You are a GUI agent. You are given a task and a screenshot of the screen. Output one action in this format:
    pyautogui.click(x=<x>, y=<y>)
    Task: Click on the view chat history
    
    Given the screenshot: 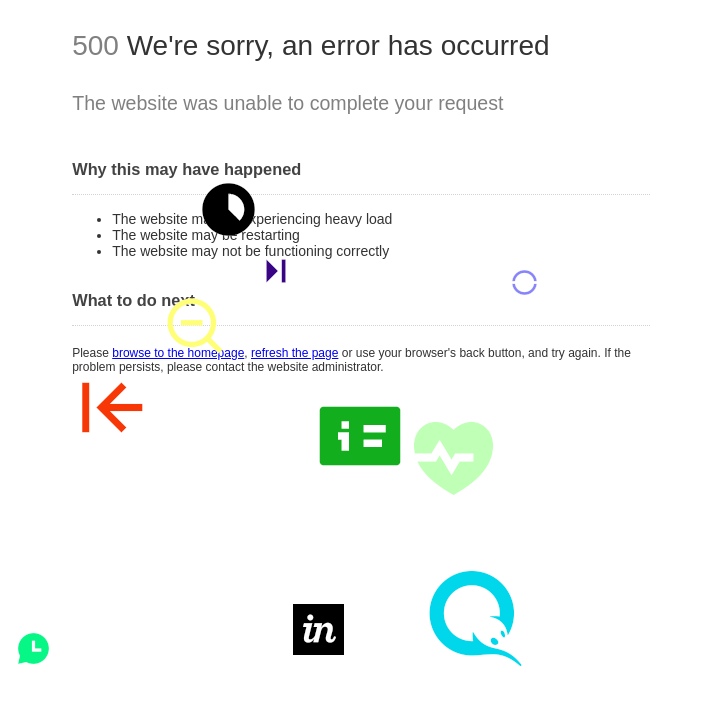 What is the action you would take?
    pyautogui.click(x=33, y=648)
    